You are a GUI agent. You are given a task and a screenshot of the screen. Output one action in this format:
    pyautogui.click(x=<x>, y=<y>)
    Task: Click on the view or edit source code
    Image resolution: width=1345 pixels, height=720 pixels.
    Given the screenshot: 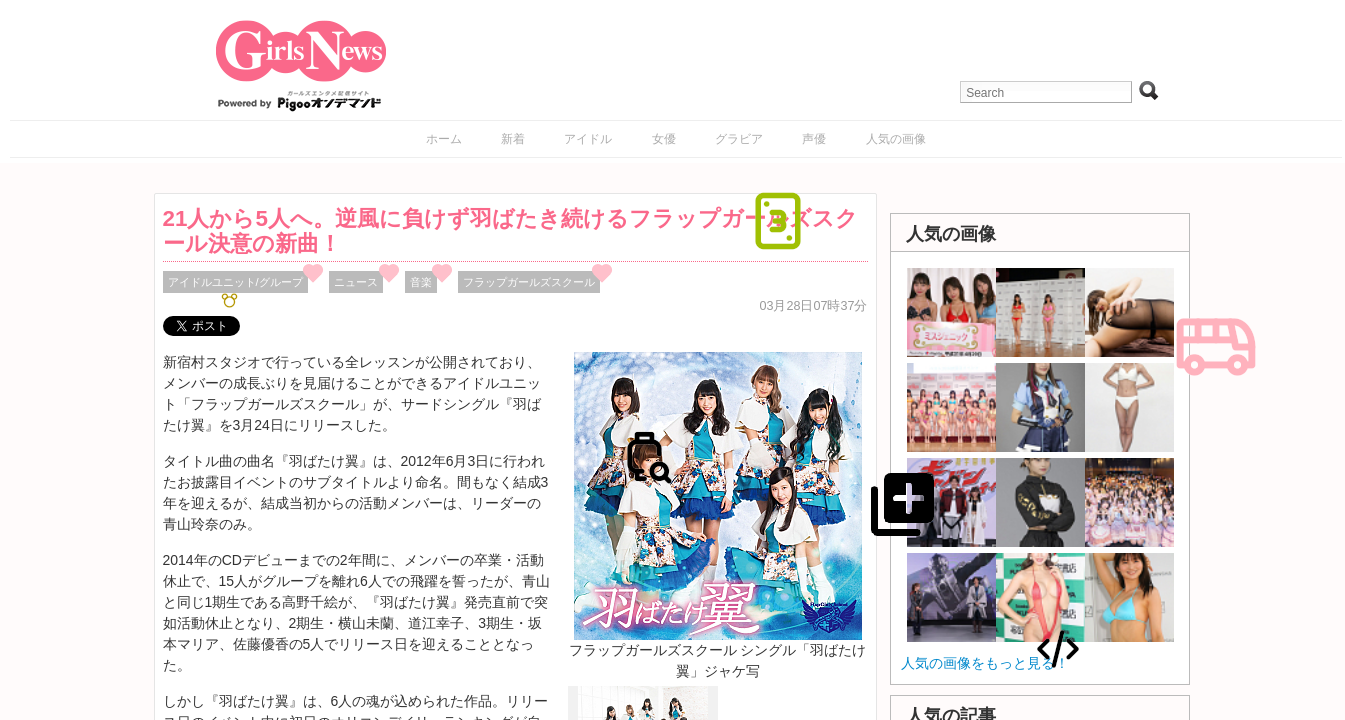 What is the action you would take?
    pyautogui.click(x=1058, y=649)
    